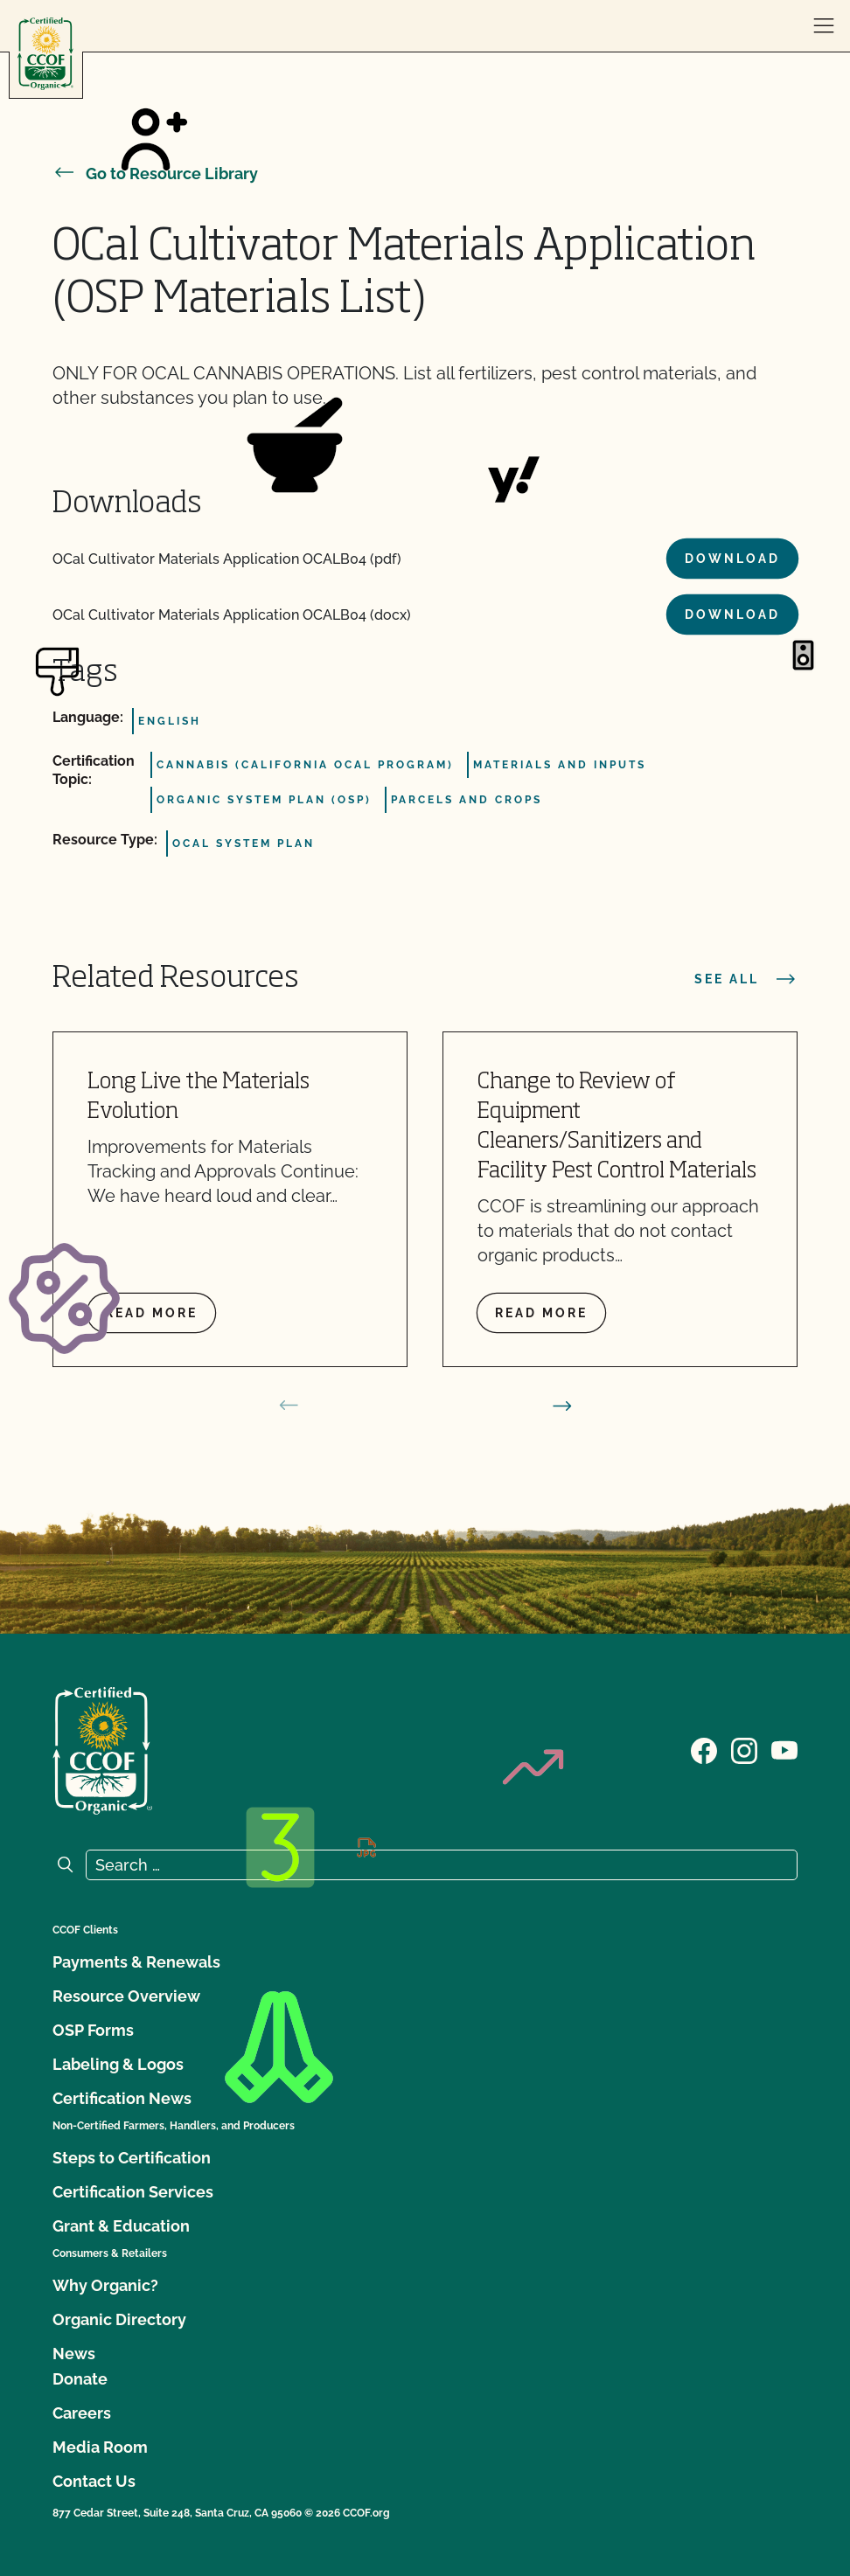 The height and width of the screenshot is (2576, 850). I want to click on open Yahoo app or website, so click(513, 479).